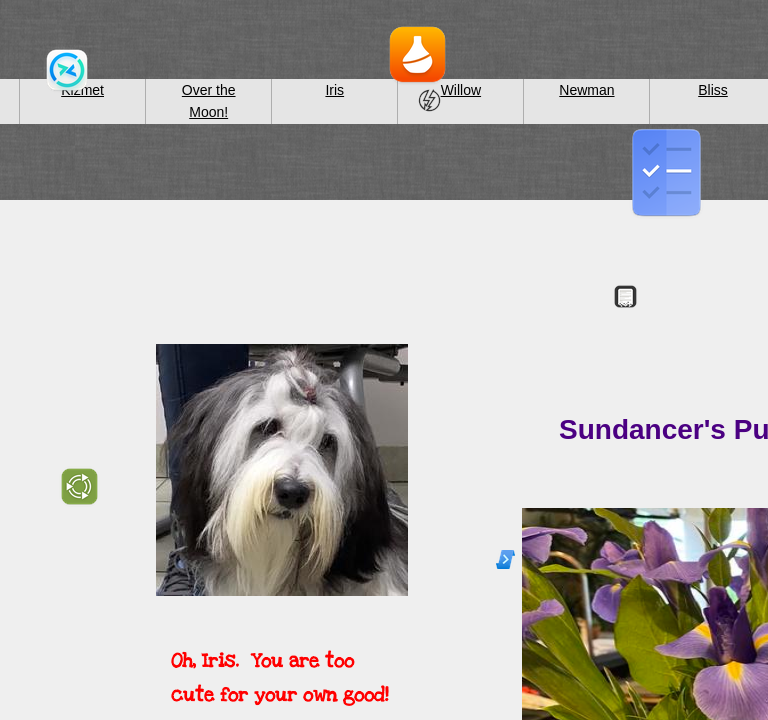 This screenshot has height=720, width=768. Describe the element at coordinates (79, 486) in the screenshot. I see `launch ubuntu mate application` at that location.